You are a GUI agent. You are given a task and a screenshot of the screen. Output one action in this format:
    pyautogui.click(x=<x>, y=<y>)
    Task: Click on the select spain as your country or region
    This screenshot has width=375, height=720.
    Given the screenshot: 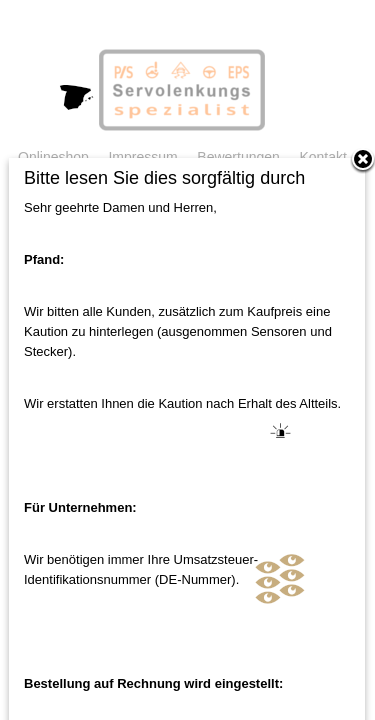 What is the action you would take?
    pyautogui.click(x=76, y=97)
    